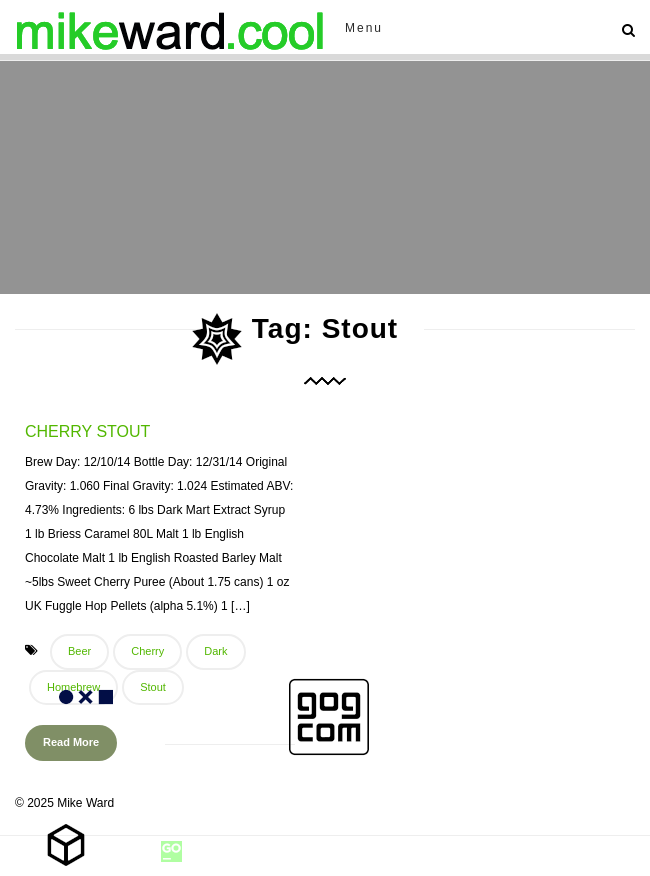 The width and height of the screenshot is (650, 876). What do you see at coordinates (66, 845) in the screenshot?
I see `open Hack The Box platform` at bounding box center [66, 845].